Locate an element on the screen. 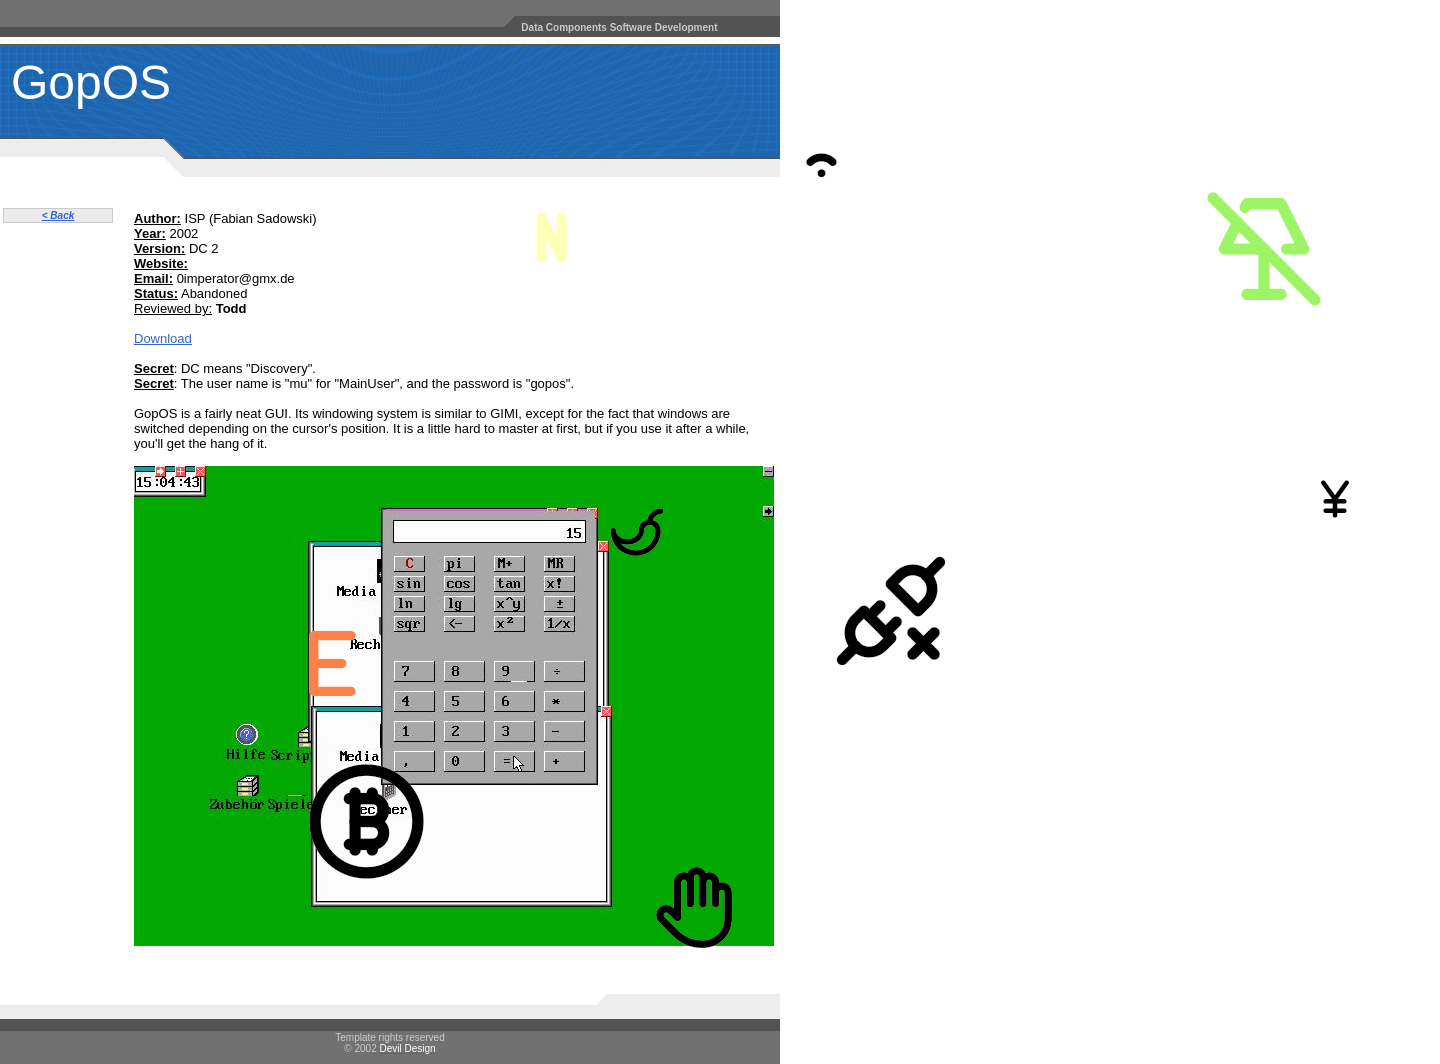  disconnect from power source is located at coordinates (891, 611).